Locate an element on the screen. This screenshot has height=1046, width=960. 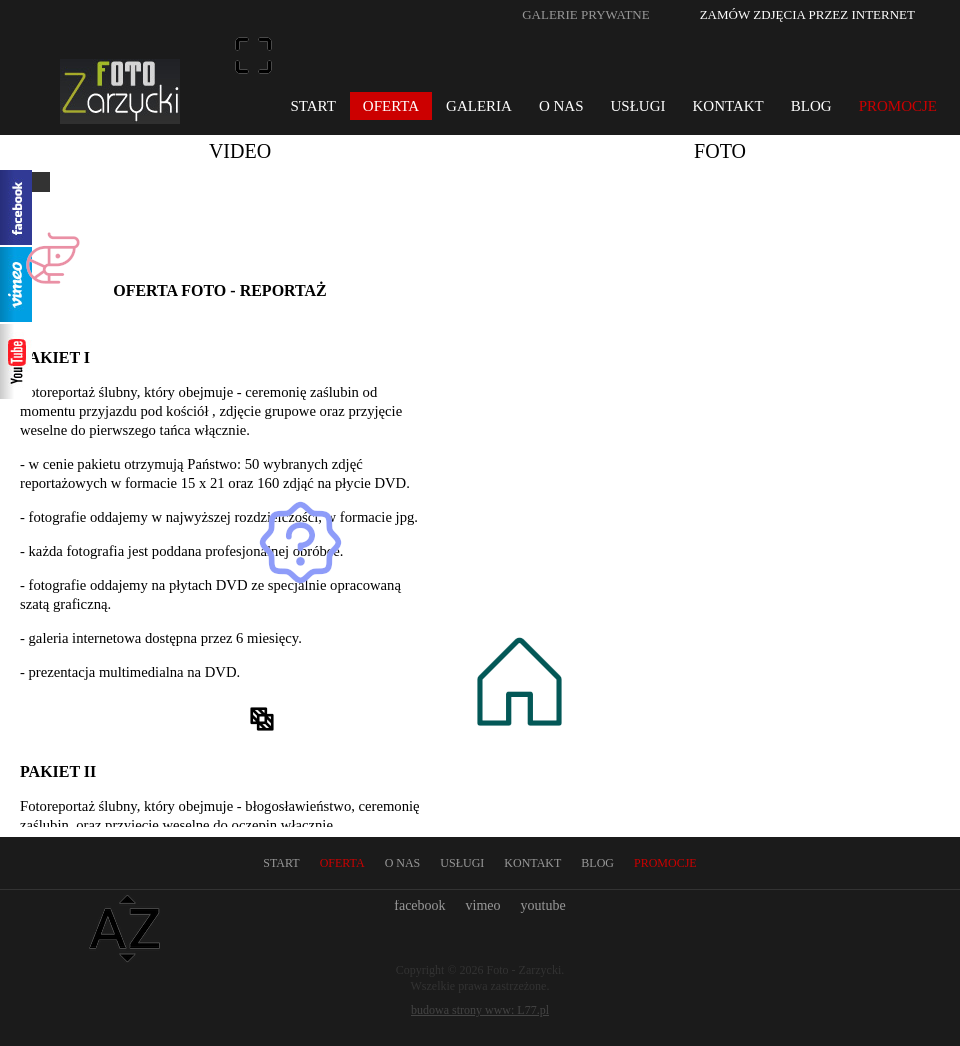
sort items alphabetically is located at coordinates (125, 928).